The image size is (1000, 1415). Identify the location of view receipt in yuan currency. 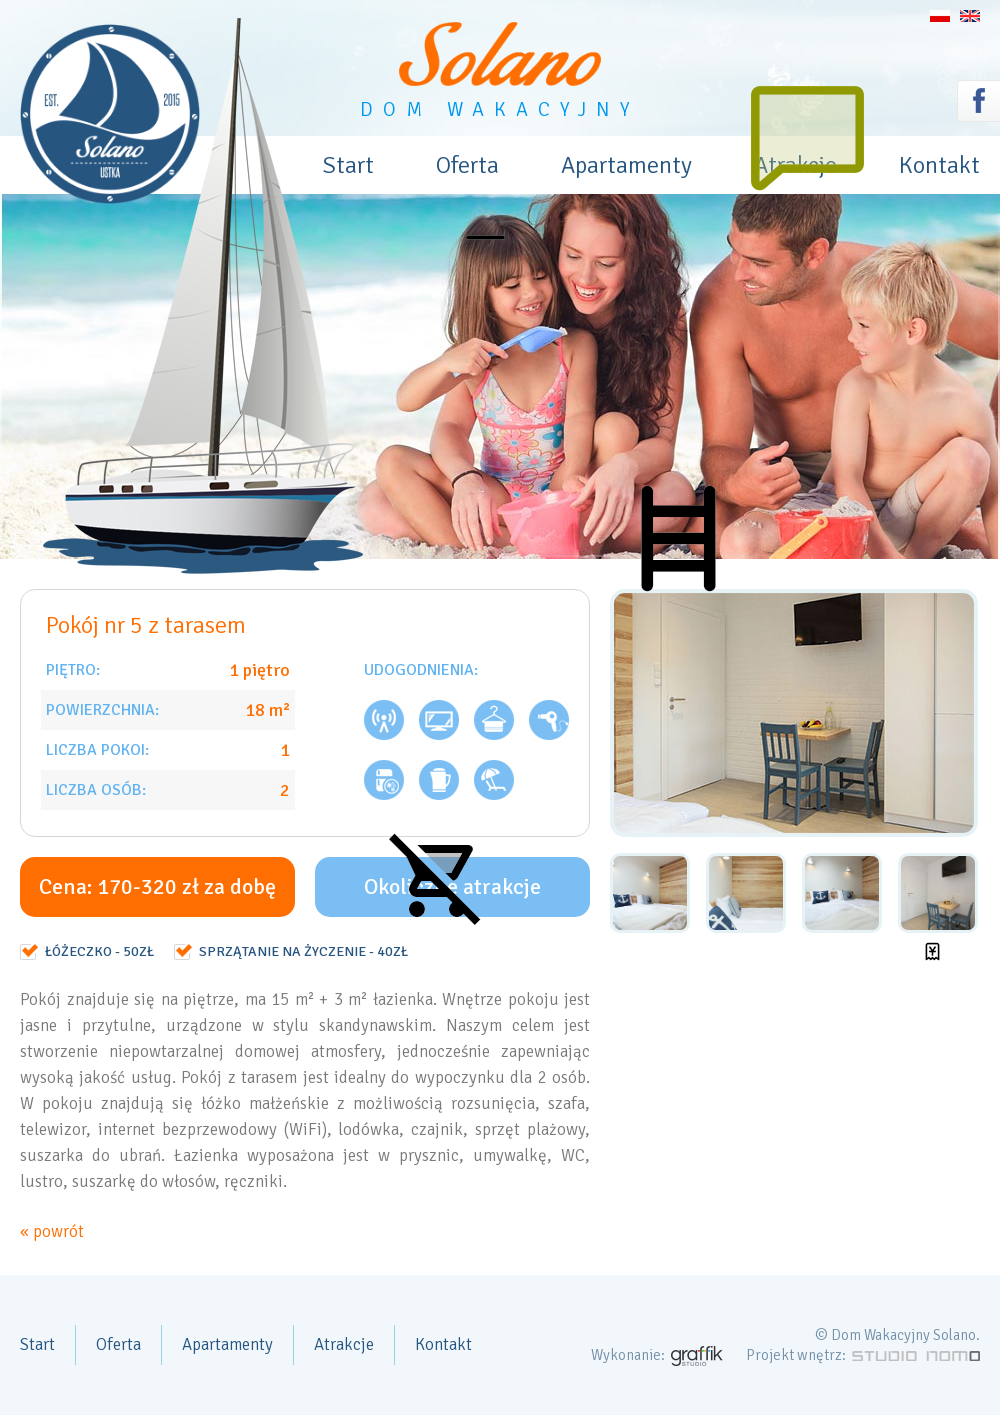
(932, 951).